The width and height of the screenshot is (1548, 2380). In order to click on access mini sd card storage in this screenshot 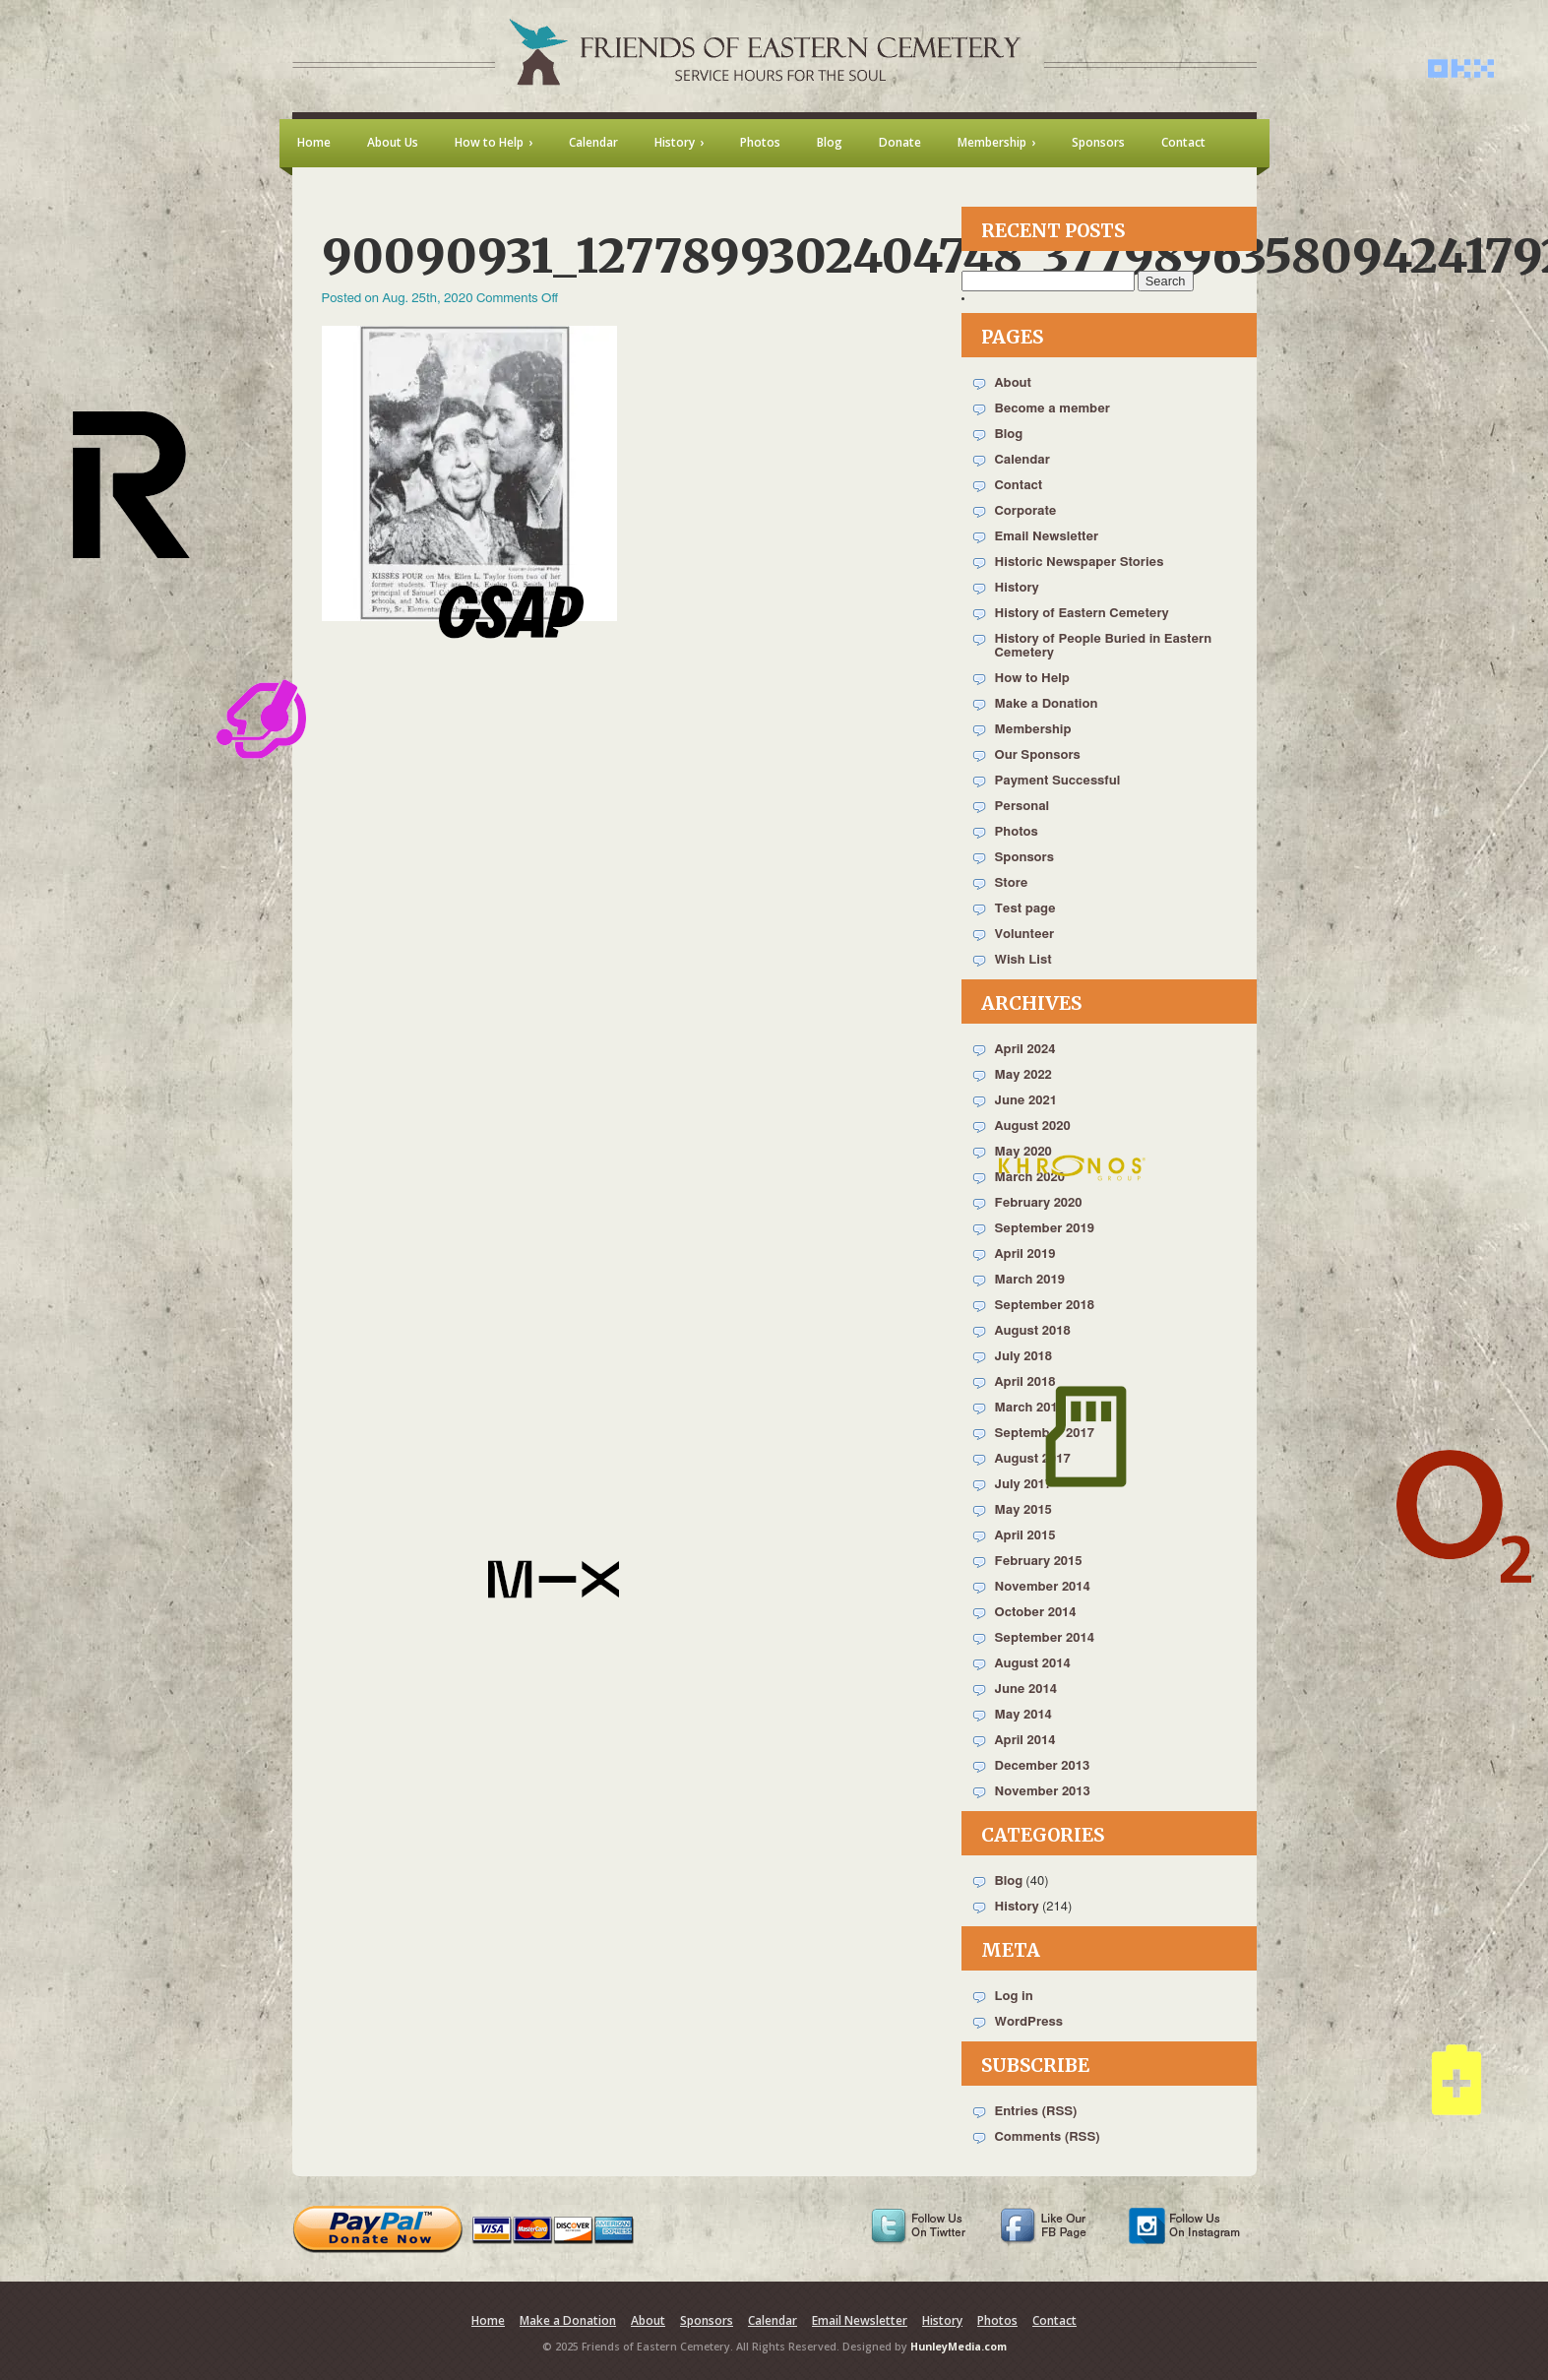, I will do `click(1085, 1436)`.